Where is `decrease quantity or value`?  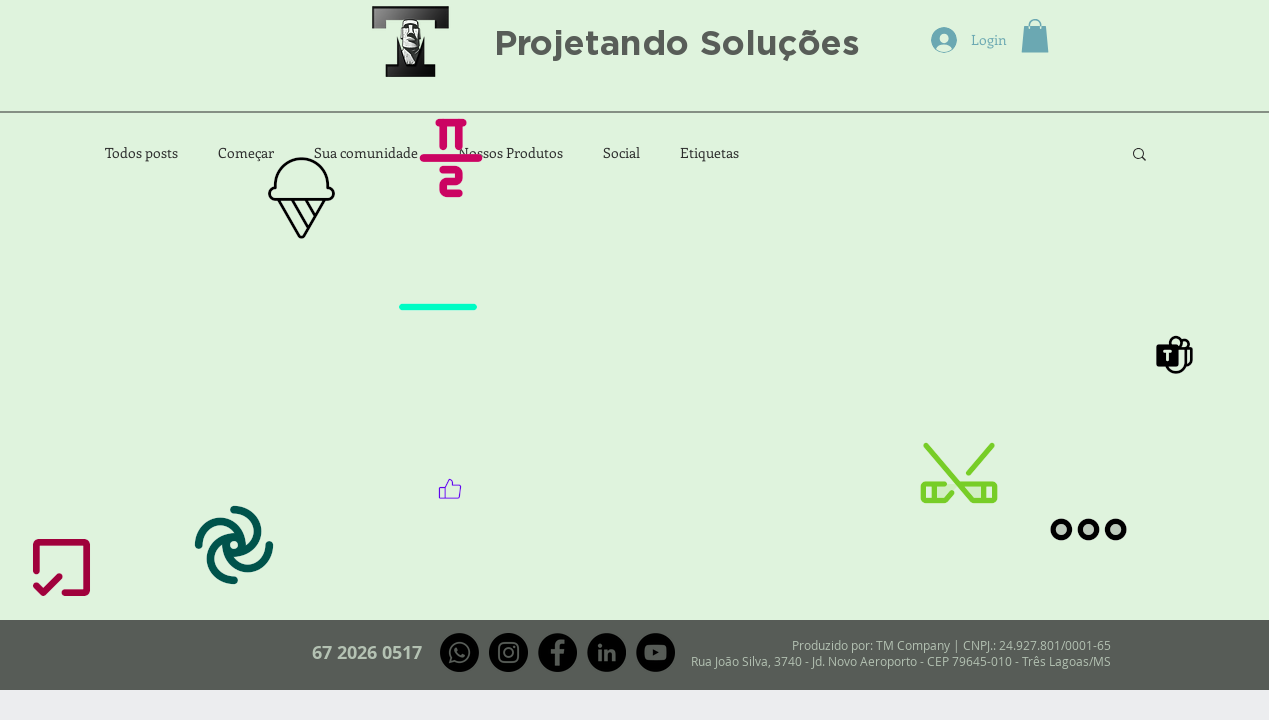 decrease quantity or value is located at coordinates (438, 307).